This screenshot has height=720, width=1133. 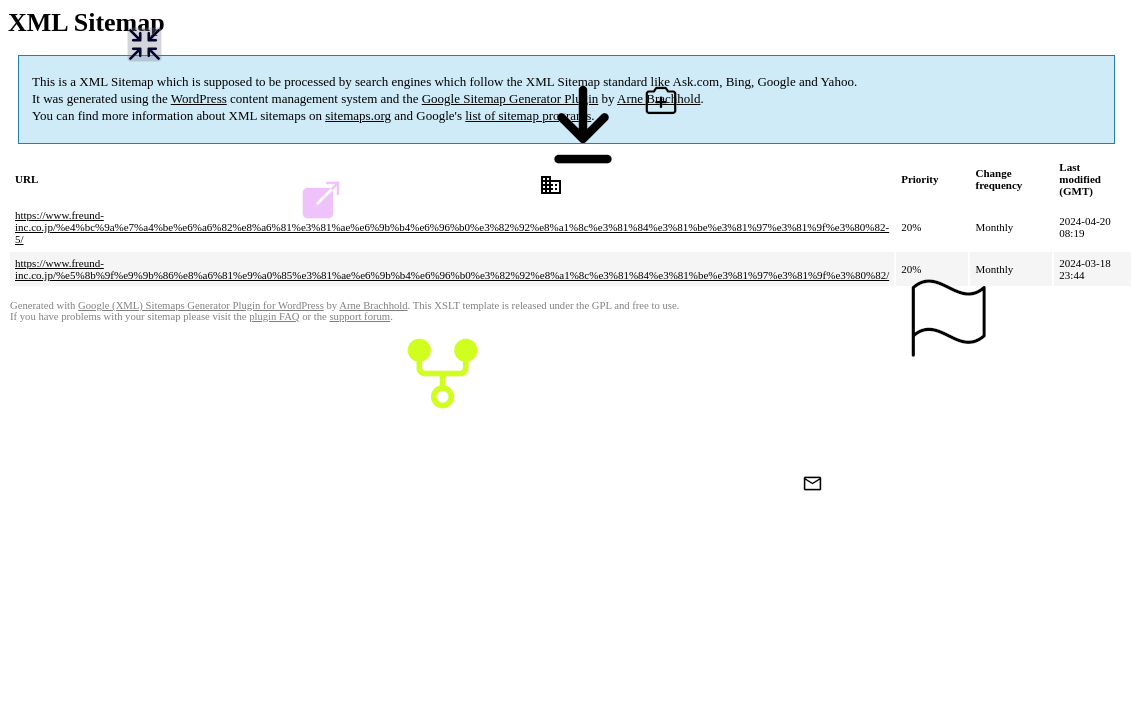 I want to click on move item to bottom of list, so click(x=583, y=126).